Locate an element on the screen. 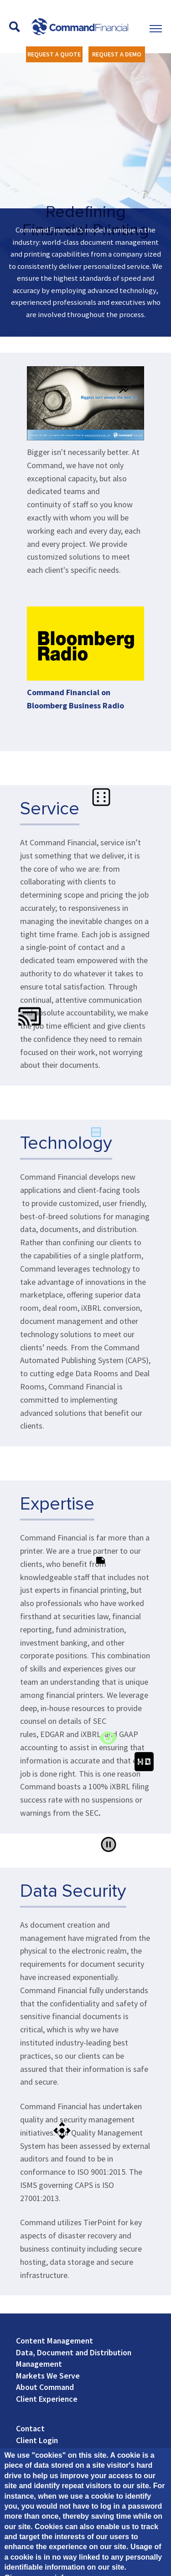 Image resolution: width=171 pixels, height=2576 pixels. indicates high definition video quality available is located at coordinates (144, 1762).